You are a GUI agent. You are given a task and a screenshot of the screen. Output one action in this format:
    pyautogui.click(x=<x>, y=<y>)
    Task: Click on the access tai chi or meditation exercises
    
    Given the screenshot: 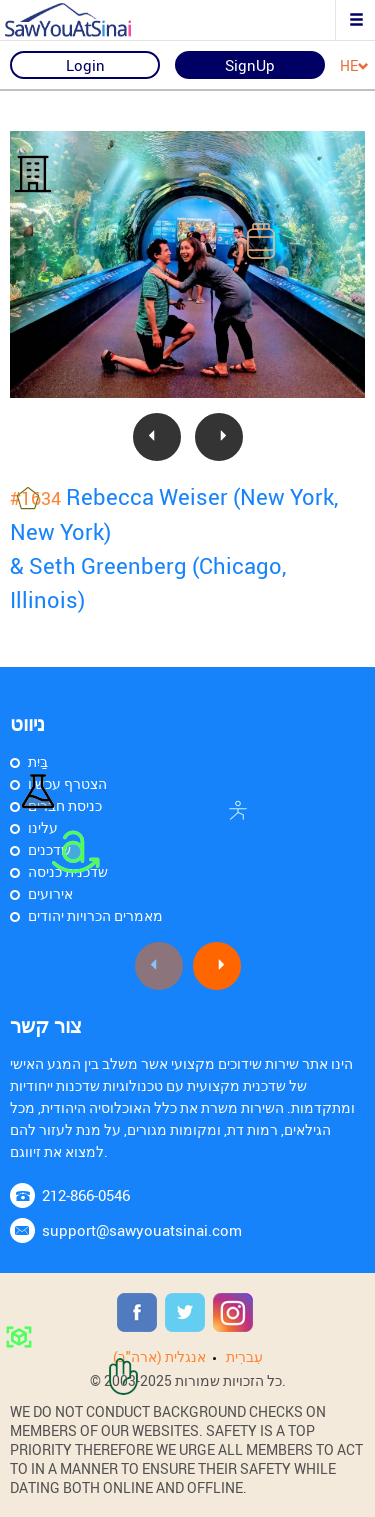 What is the action you would take?
    pyautogui.click(x=238, y=811)
    